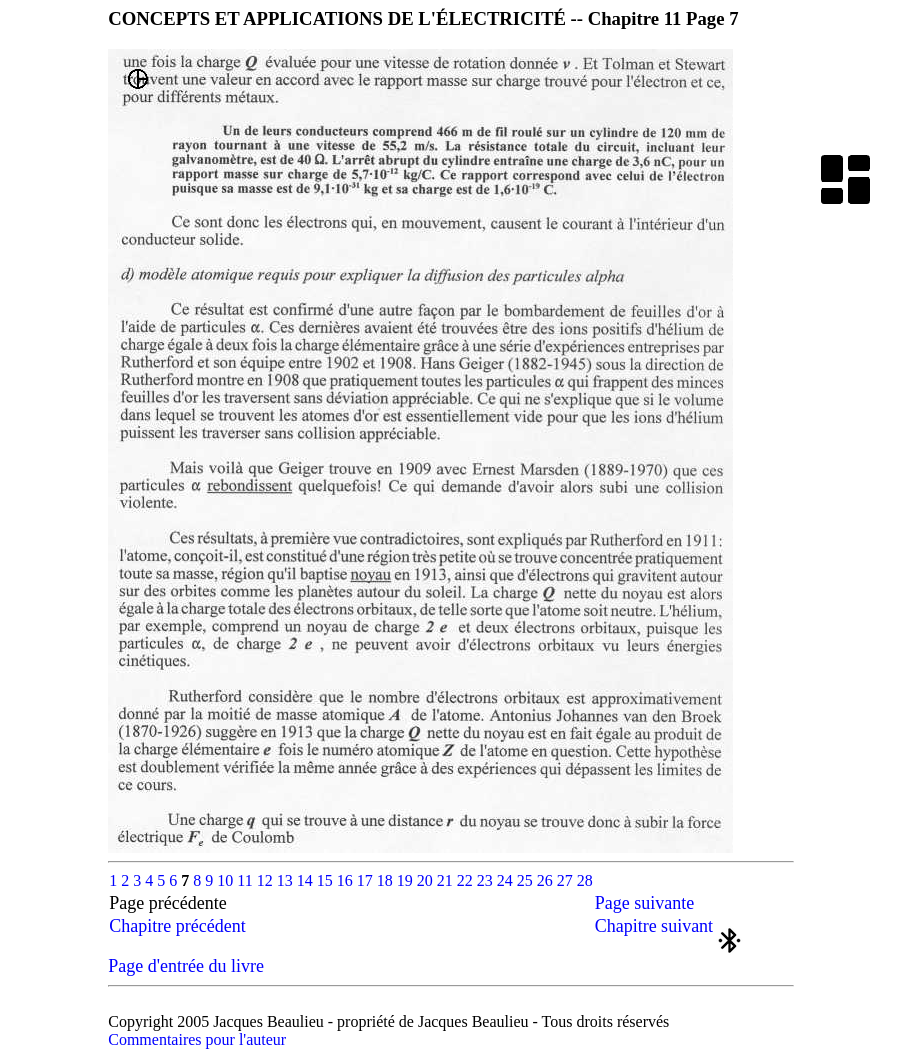  Describe the element at coordinates (138, 79) in the screenshot. I see `view data breakdown or statistics` at that location.